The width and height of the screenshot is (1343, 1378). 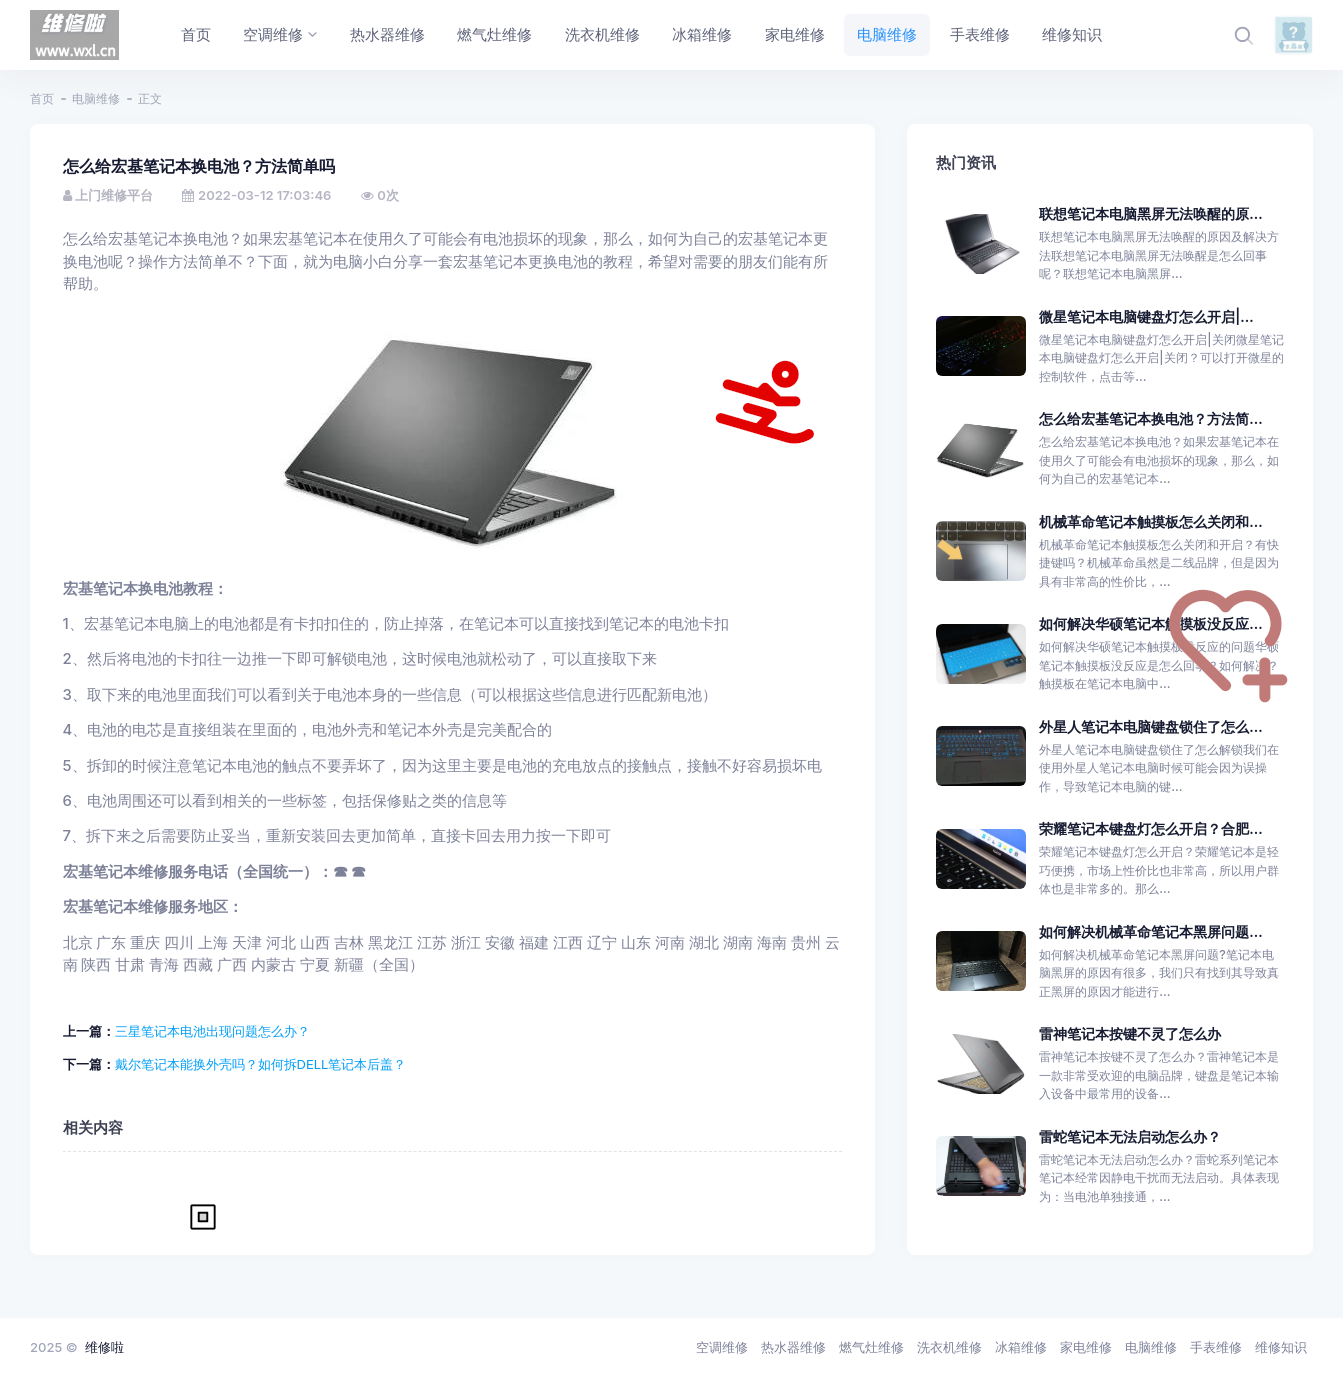 What do you see at coordinates (1225, 640) in the screenshot?
I see `add to favorites` at bounding box center [1225, 640].